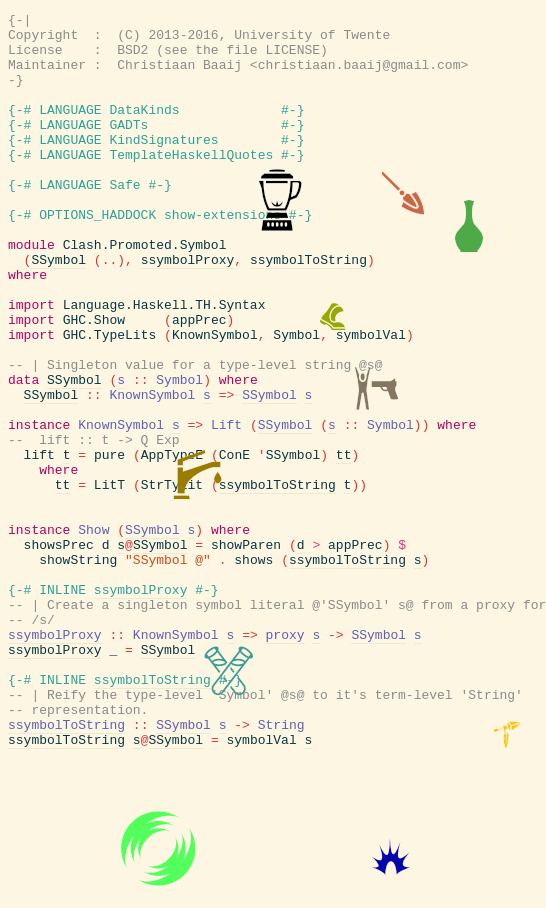  I want to click on indicates arrest or surrender scenario in a game, so click(376, 388).